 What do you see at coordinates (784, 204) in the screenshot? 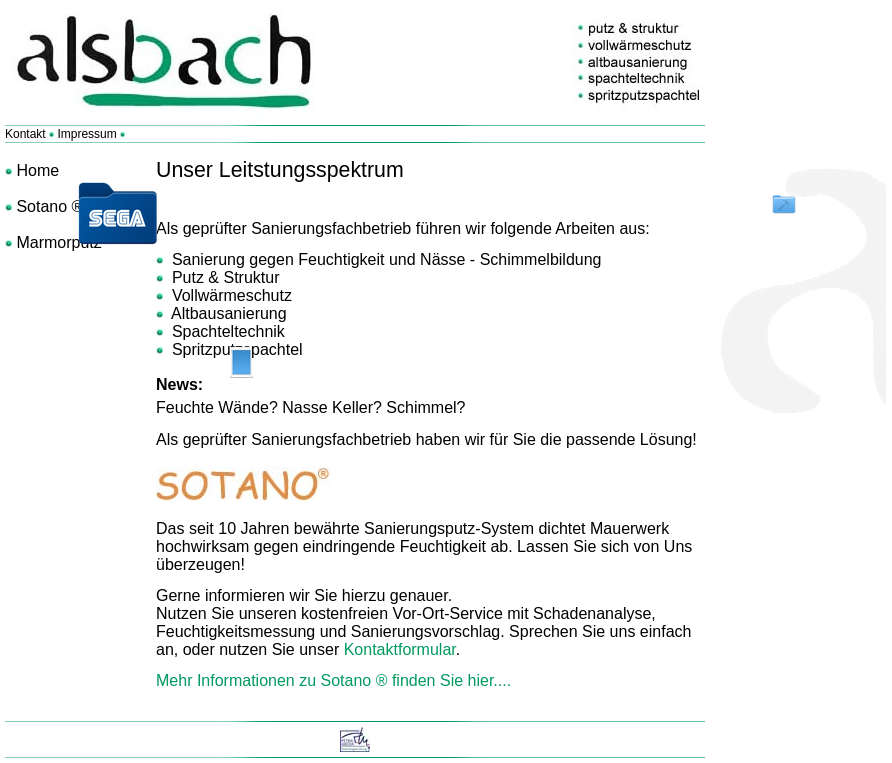
I see `open the utilities folder` at bounding box center [784, 204].